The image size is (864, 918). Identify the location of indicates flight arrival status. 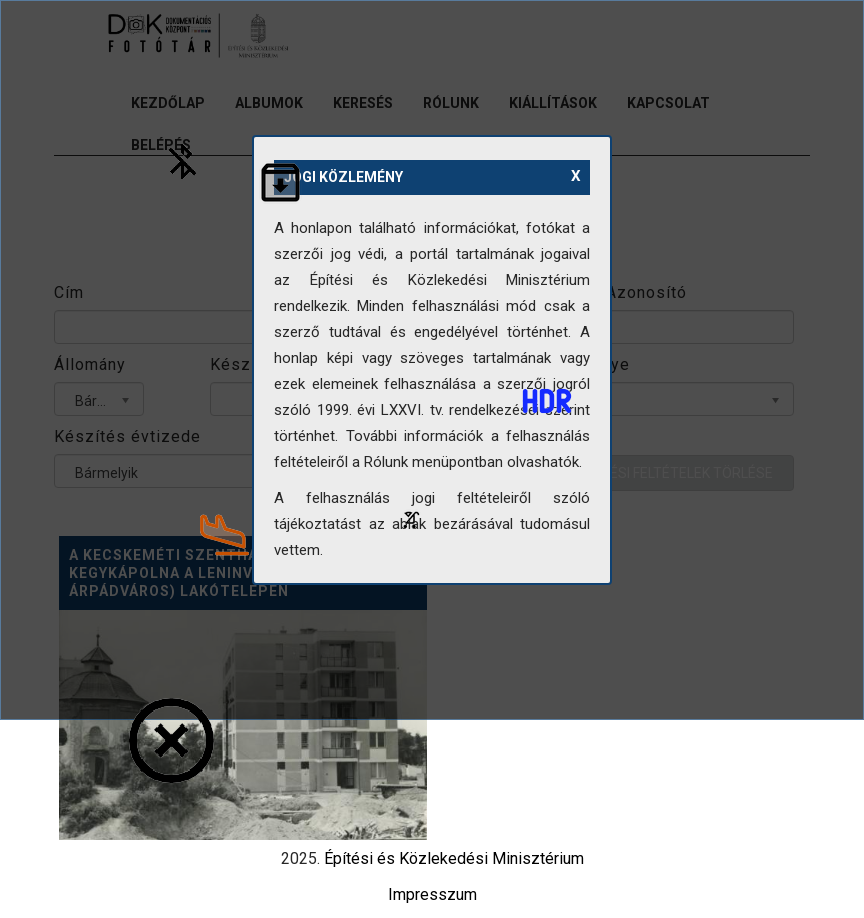
(222, 535).